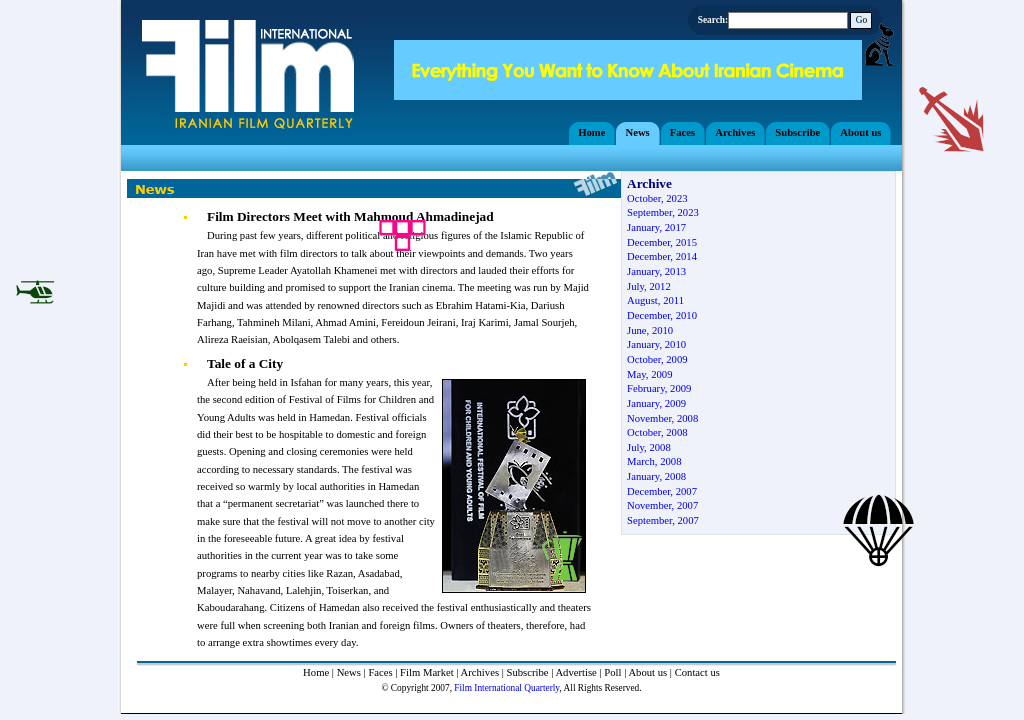 Image resolution: width=1024 pixels, height=720 pixels. I want to click on place a t-shaped tetris block, so click(402, 235).